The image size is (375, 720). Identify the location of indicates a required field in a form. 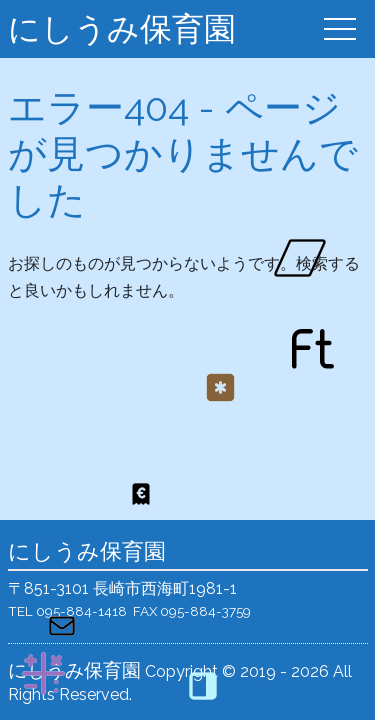
(220, 387).